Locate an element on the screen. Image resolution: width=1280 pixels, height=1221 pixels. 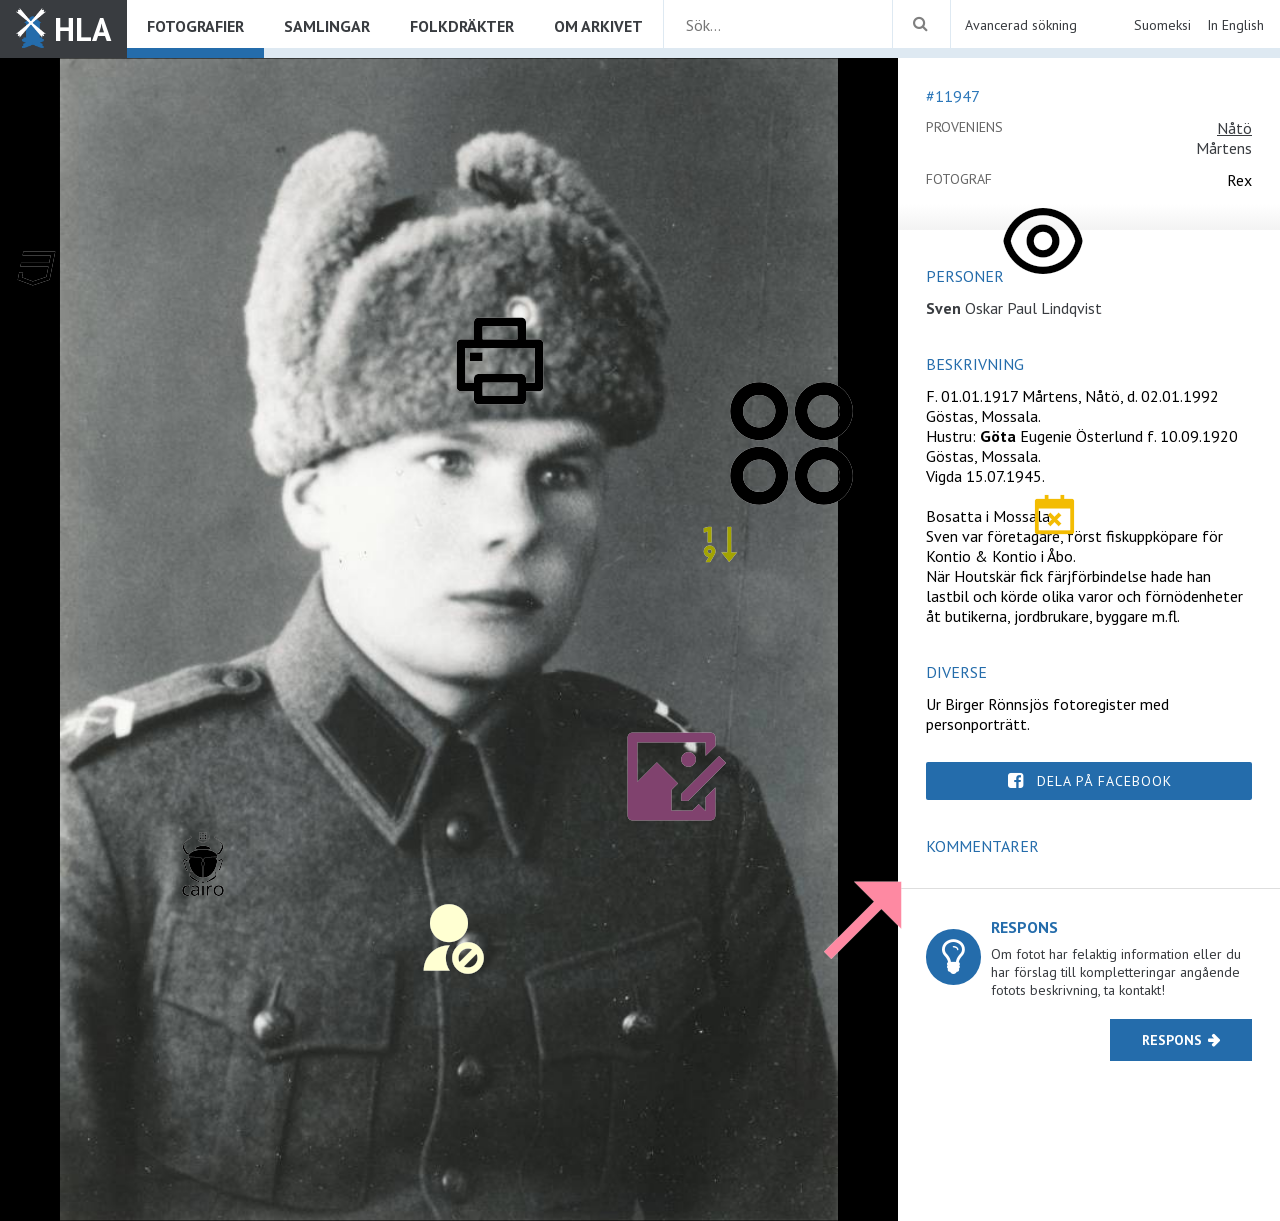
print the current document is located at coordinates (500, 361).